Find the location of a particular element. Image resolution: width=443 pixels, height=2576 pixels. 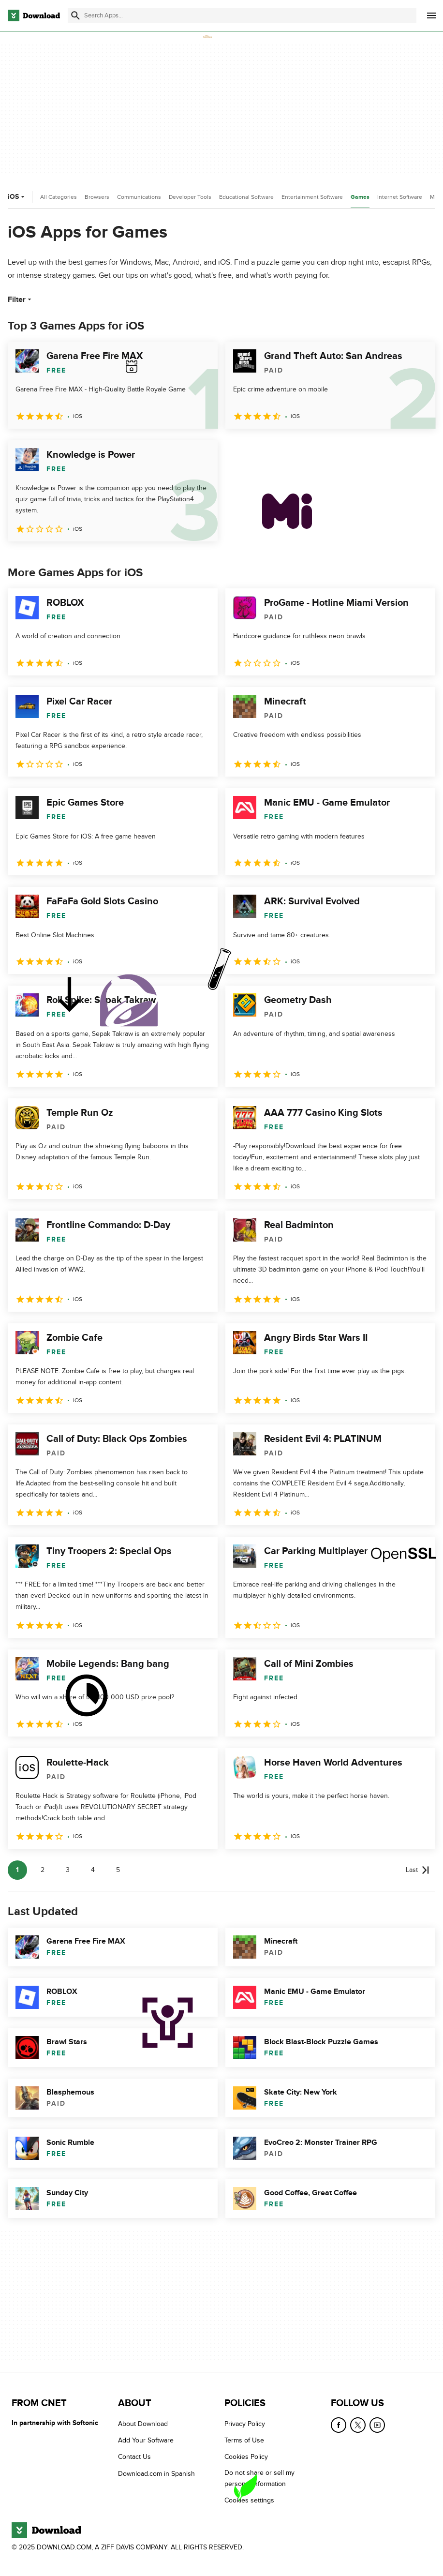

jekyll static site generator logo is located at coordinates (220, 969).